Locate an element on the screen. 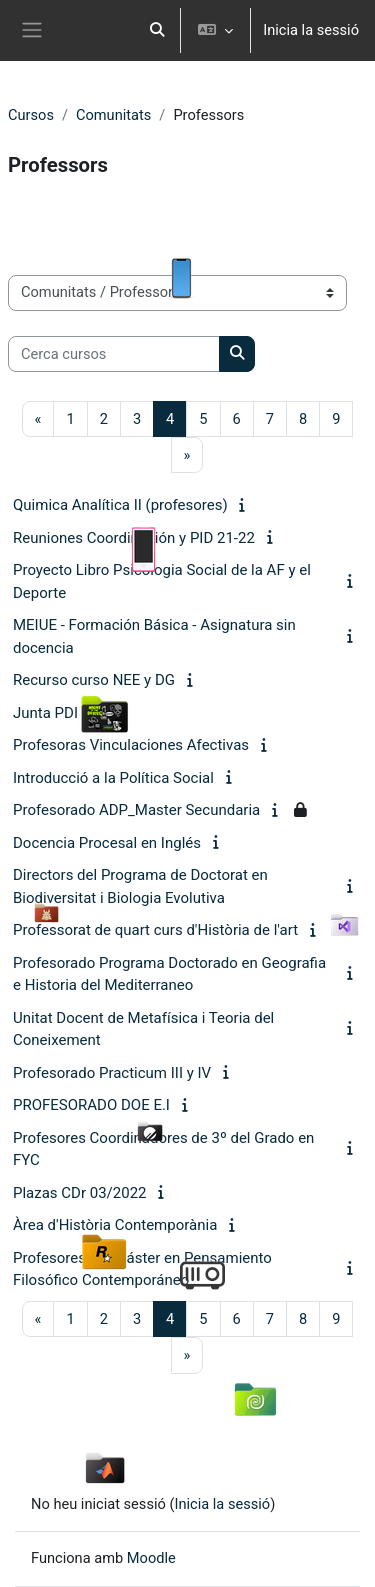  open GameJolt files folder is located at coordinates (255, 1400).